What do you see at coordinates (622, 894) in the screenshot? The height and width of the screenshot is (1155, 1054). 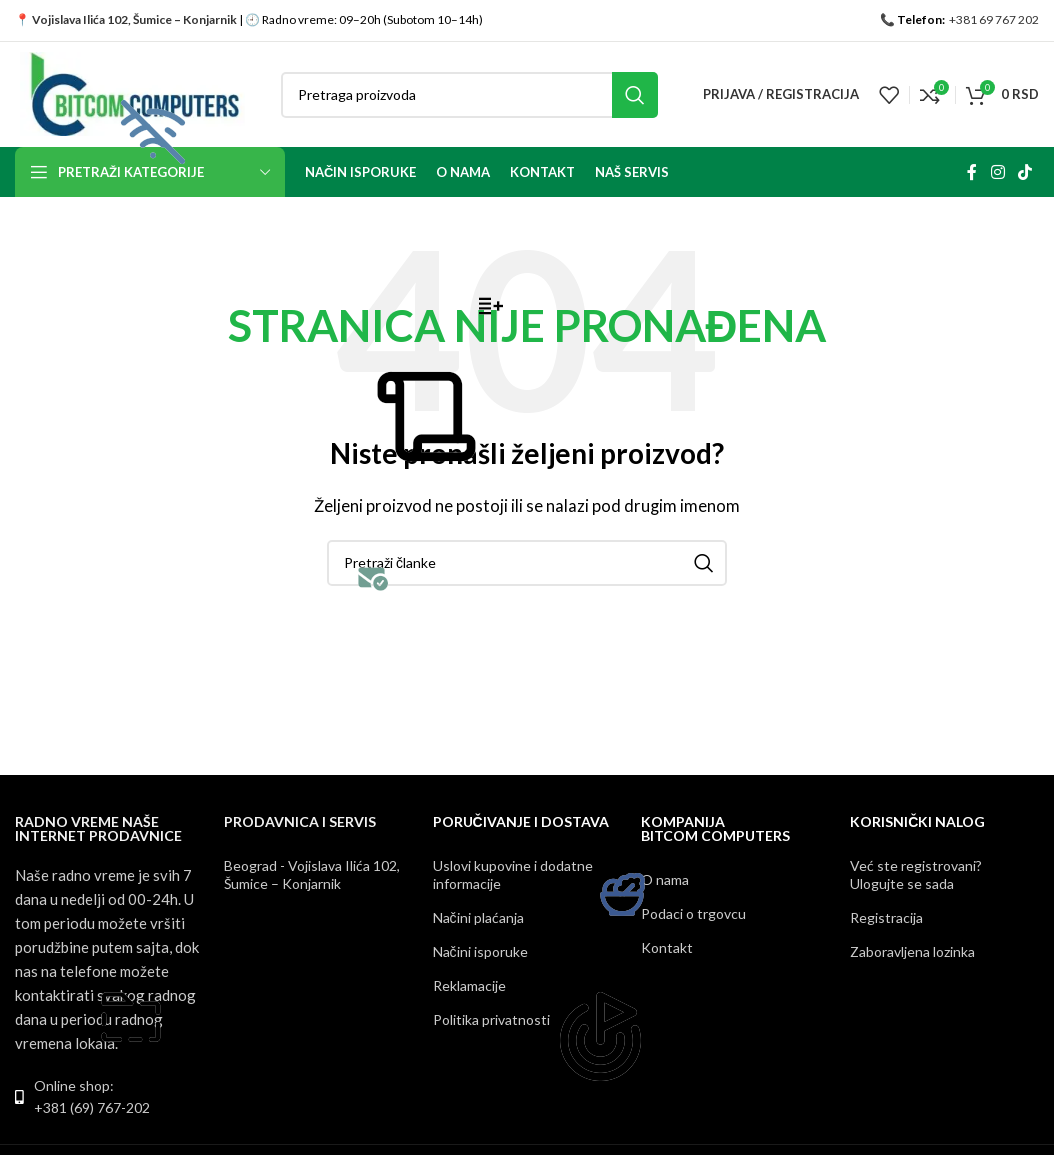 I see `browse healthy food options` at bounding box center [622, 894].